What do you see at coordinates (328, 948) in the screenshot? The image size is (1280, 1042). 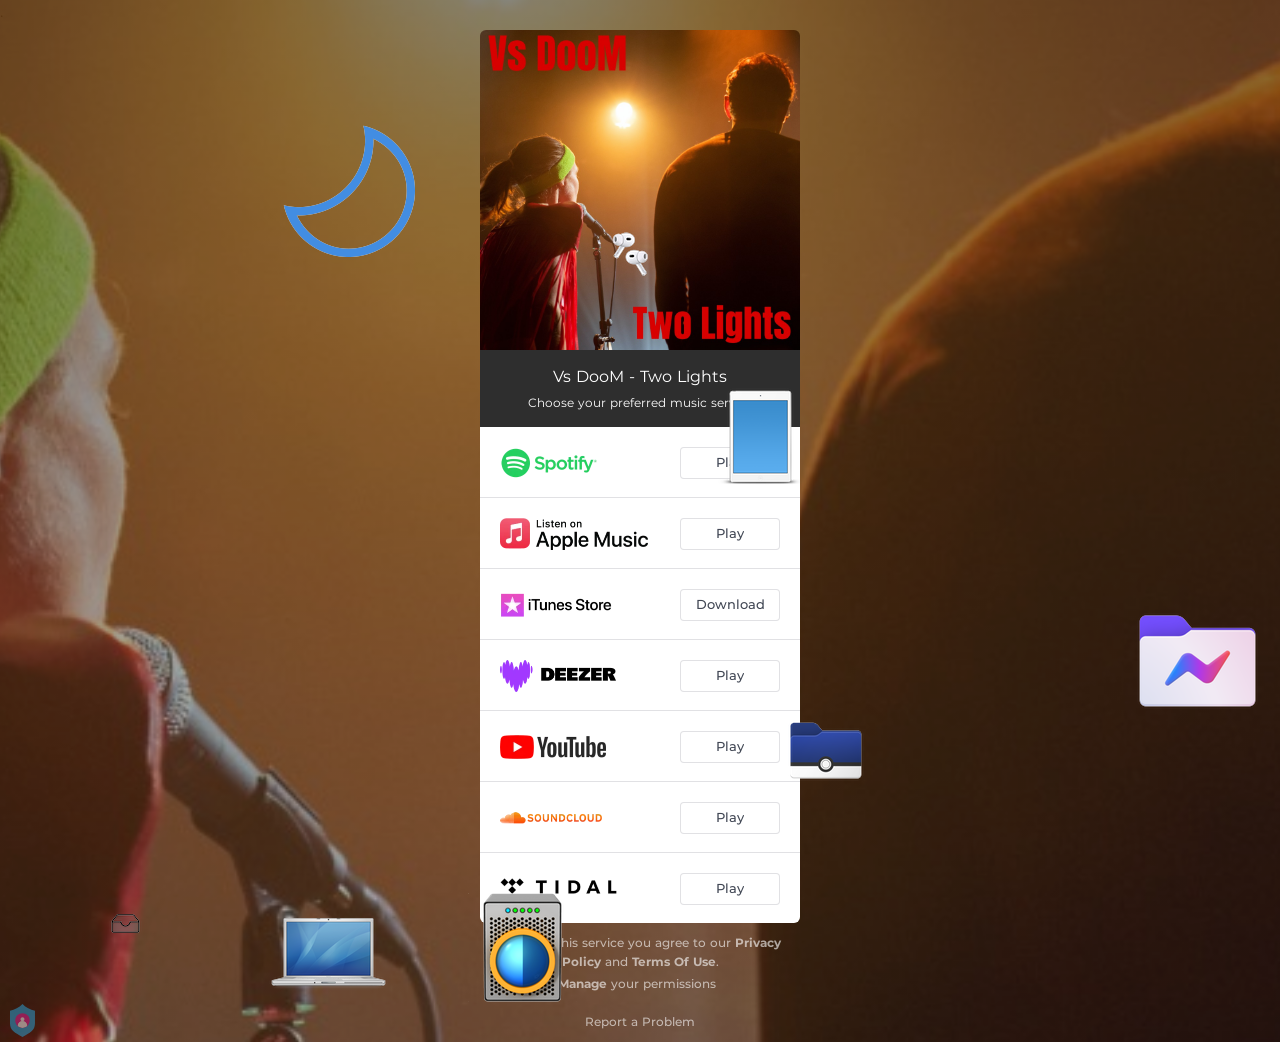 I see `represents a macbook pro device in system settings` at bounding box center [328, 948].